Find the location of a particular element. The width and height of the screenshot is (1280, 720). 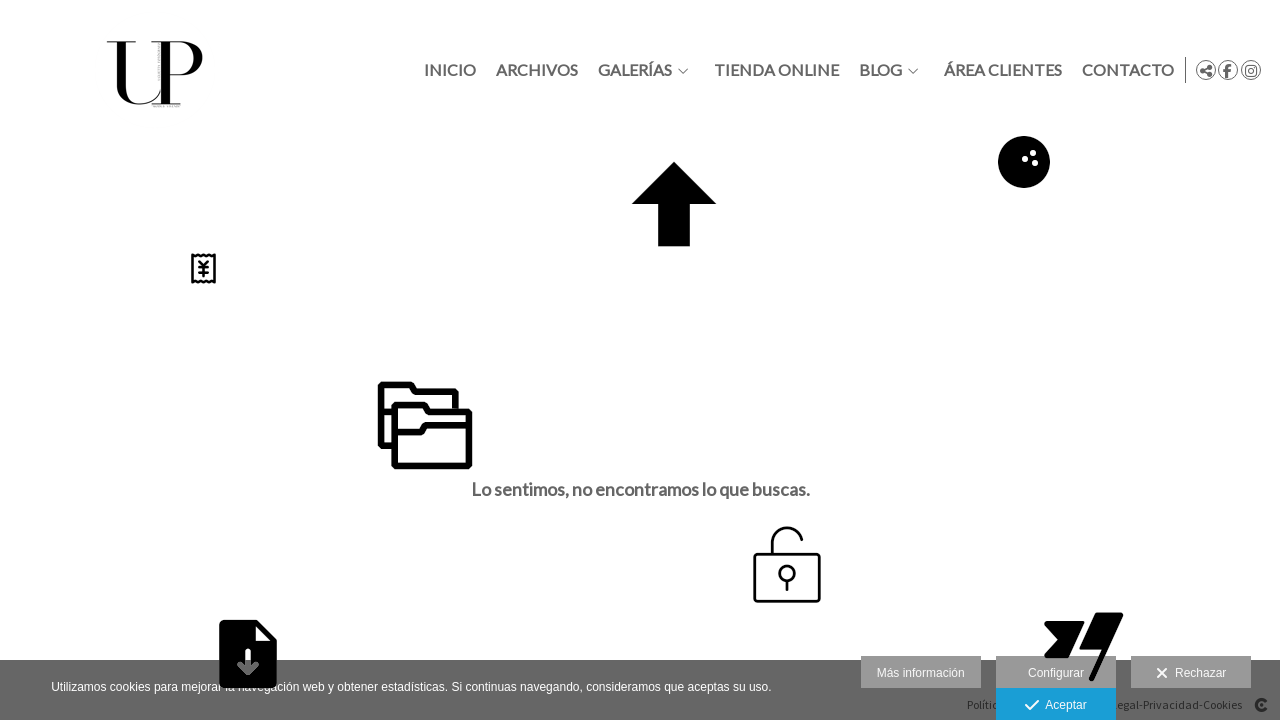

view receipt or transaction in Japanese yen is located at coordinates (203, 268).